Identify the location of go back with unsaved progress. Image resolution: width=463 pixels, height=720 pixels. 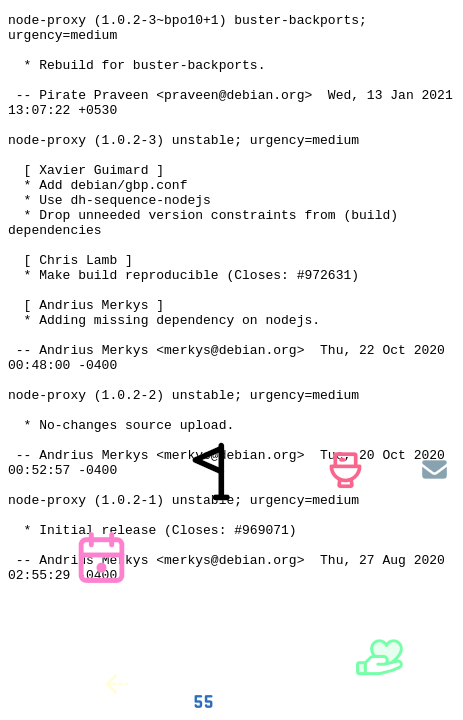
(117, 684).